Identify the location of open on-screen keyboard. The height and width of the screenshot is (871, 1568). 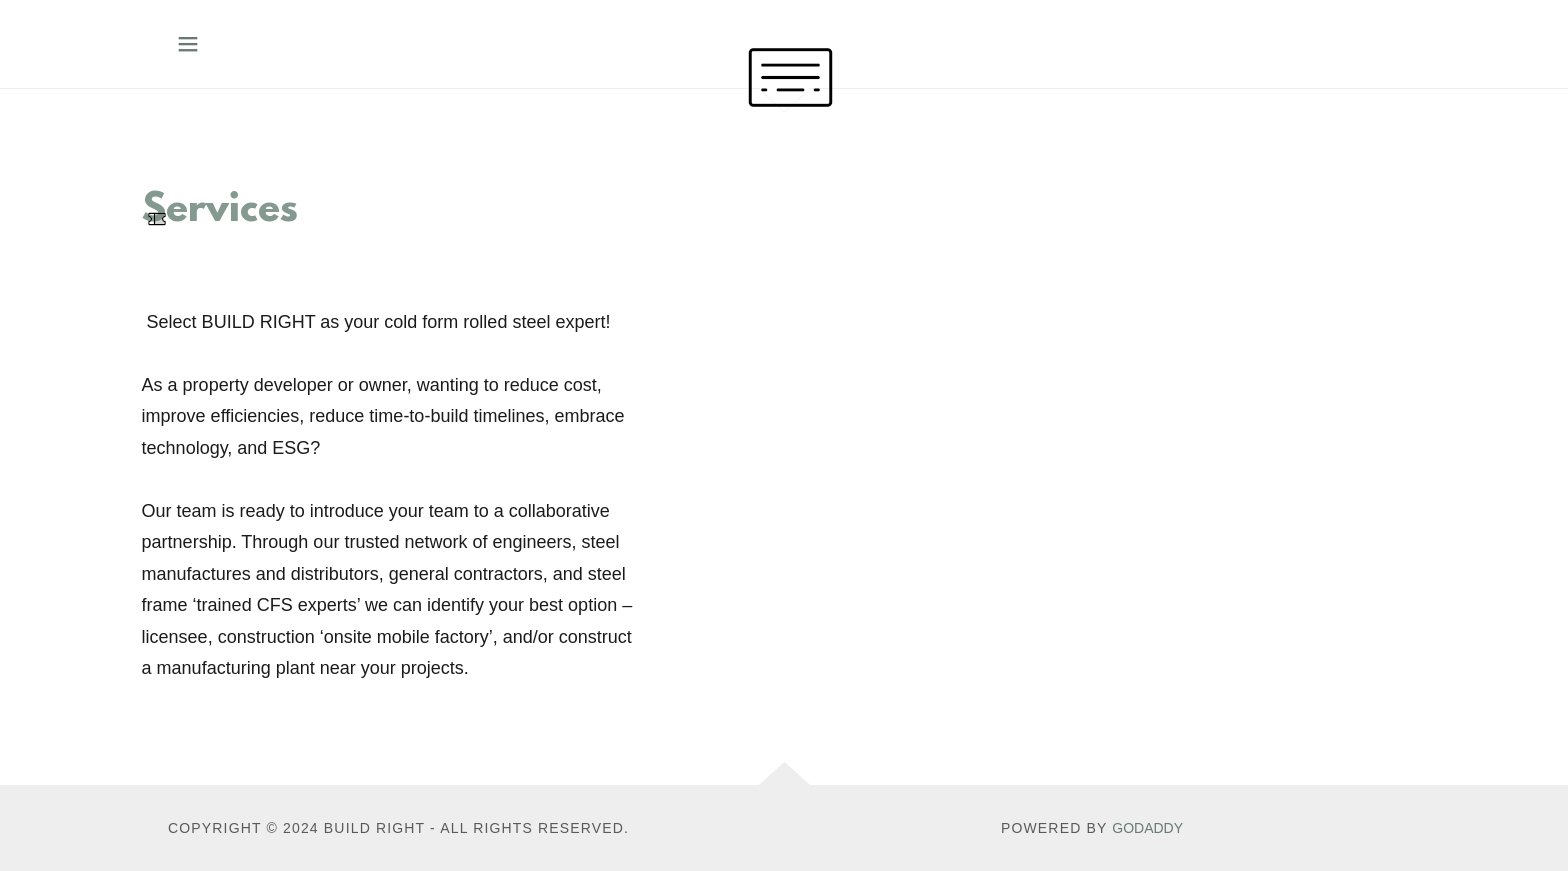
(790, 77).